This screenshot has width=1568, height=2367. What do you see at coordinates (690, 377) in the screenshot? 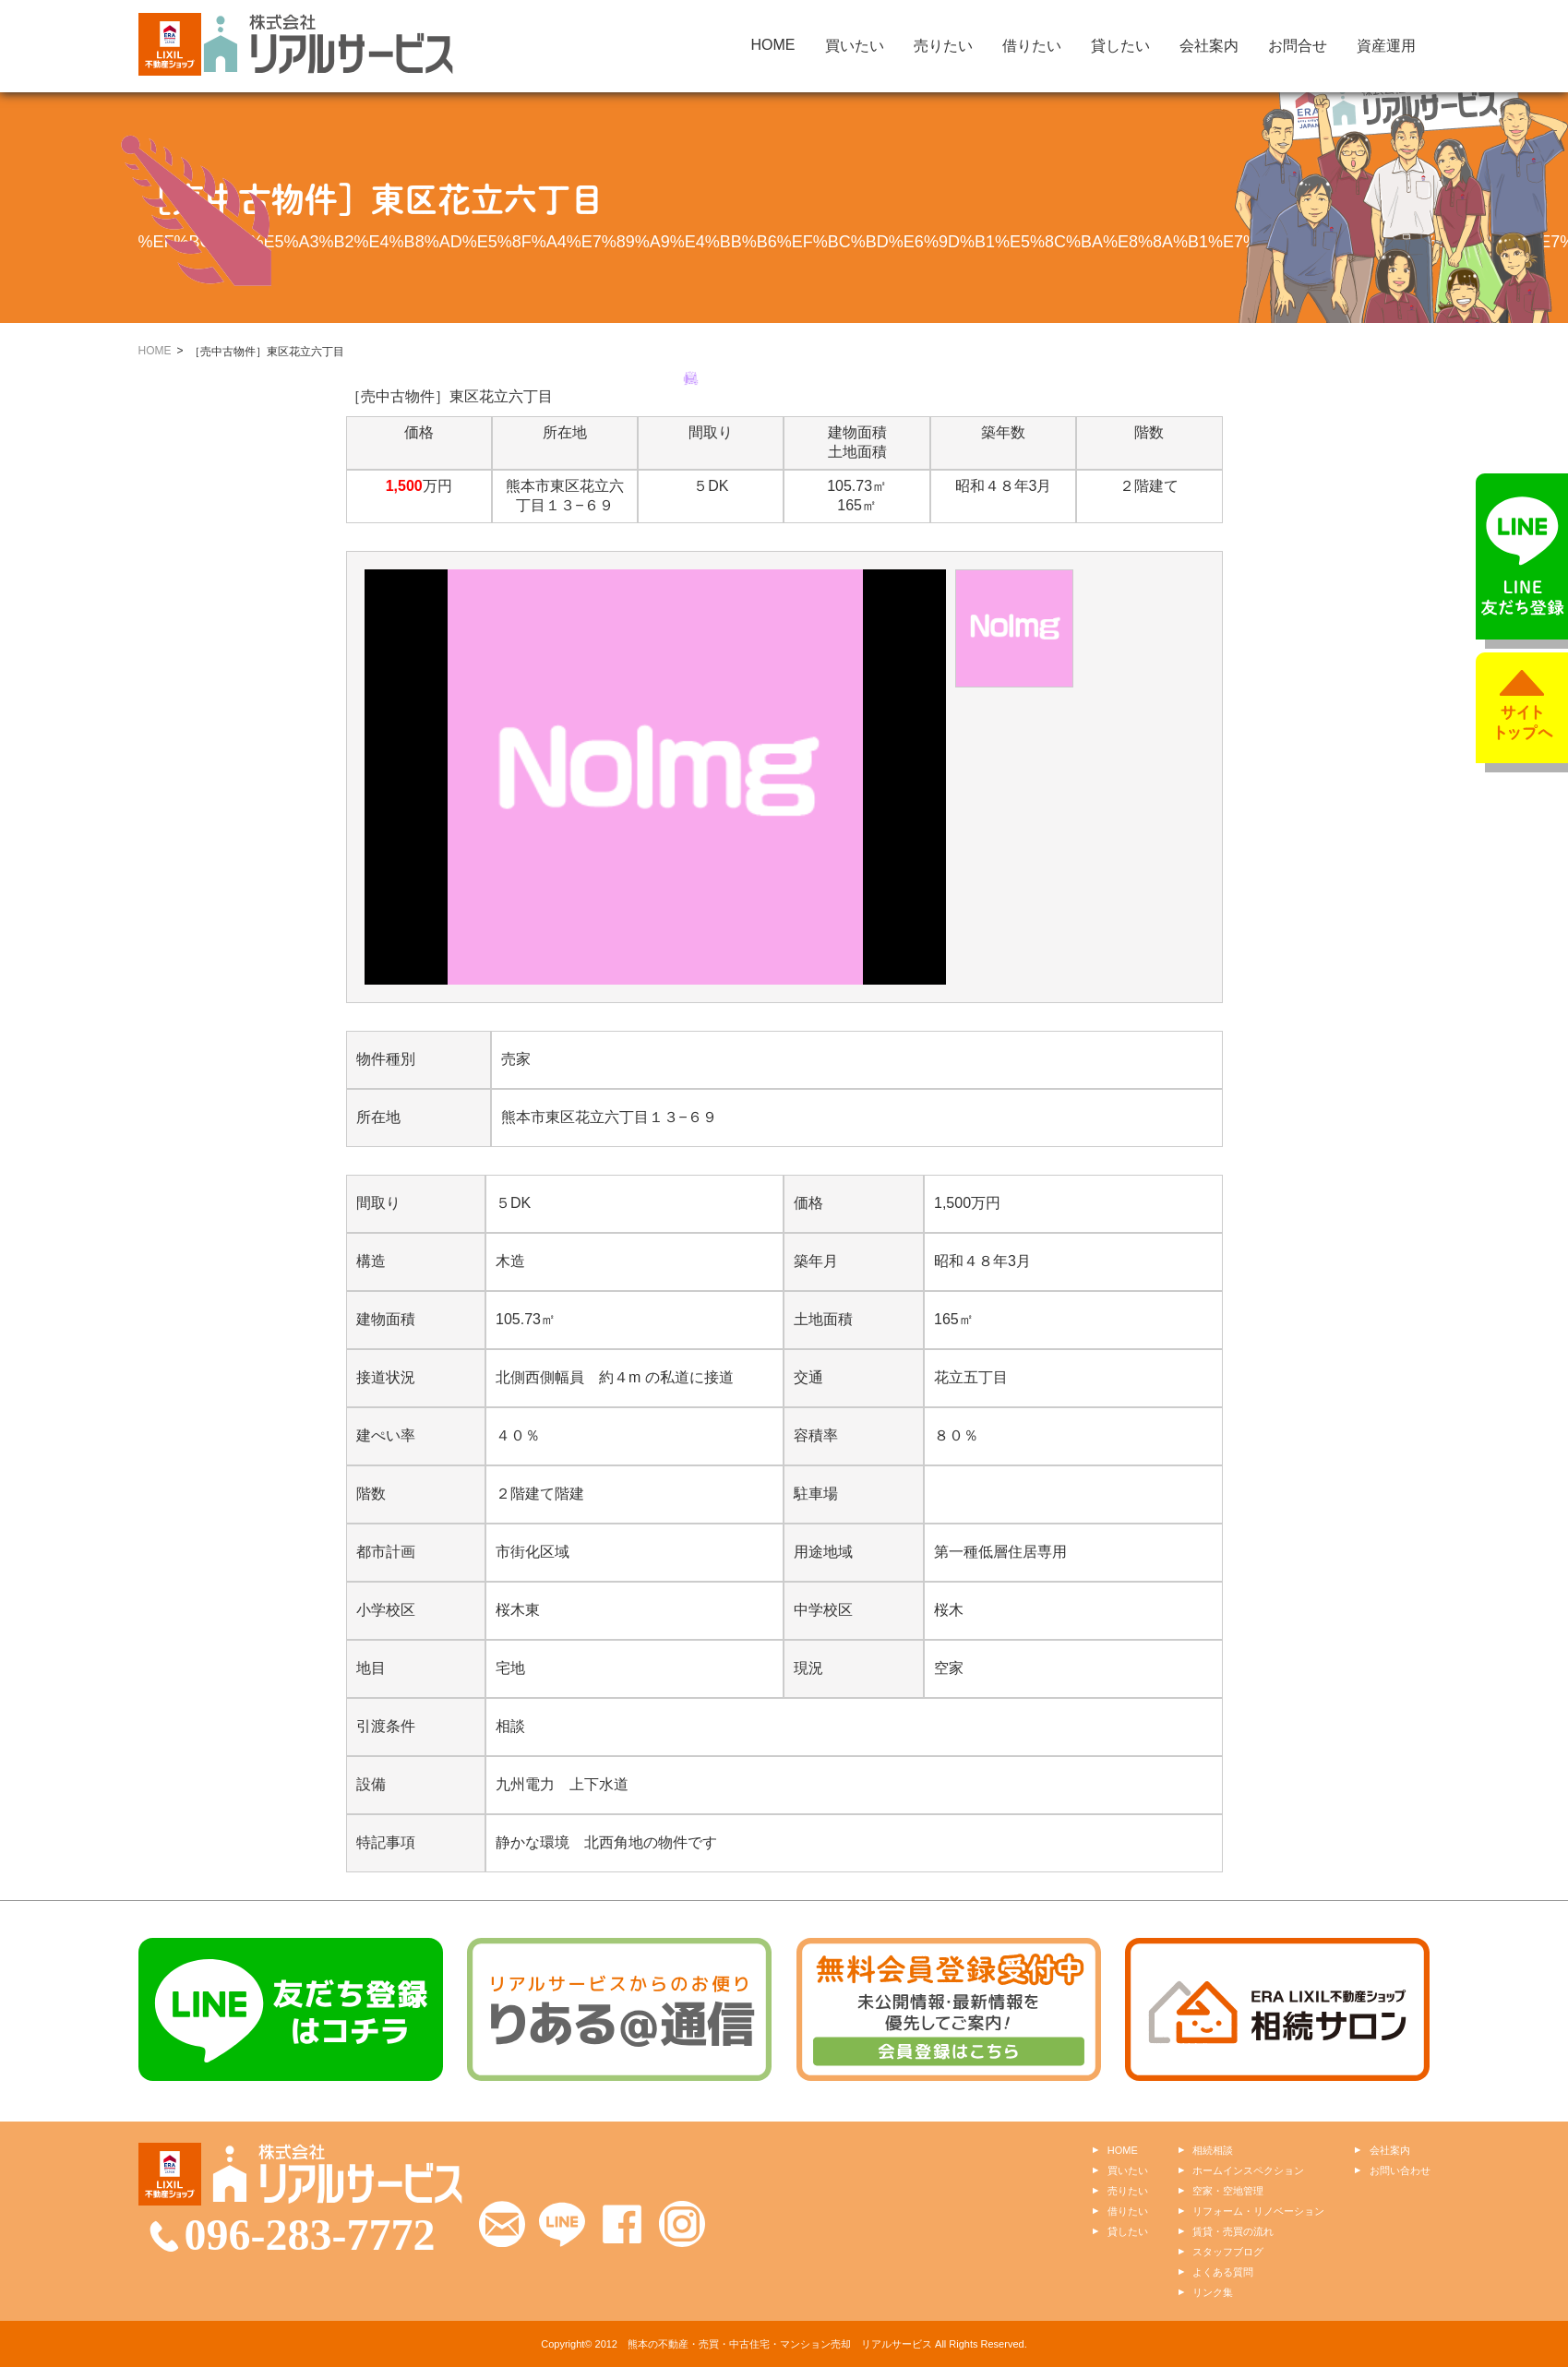
I see `access power generator controls` at bounding box center [690, 377].